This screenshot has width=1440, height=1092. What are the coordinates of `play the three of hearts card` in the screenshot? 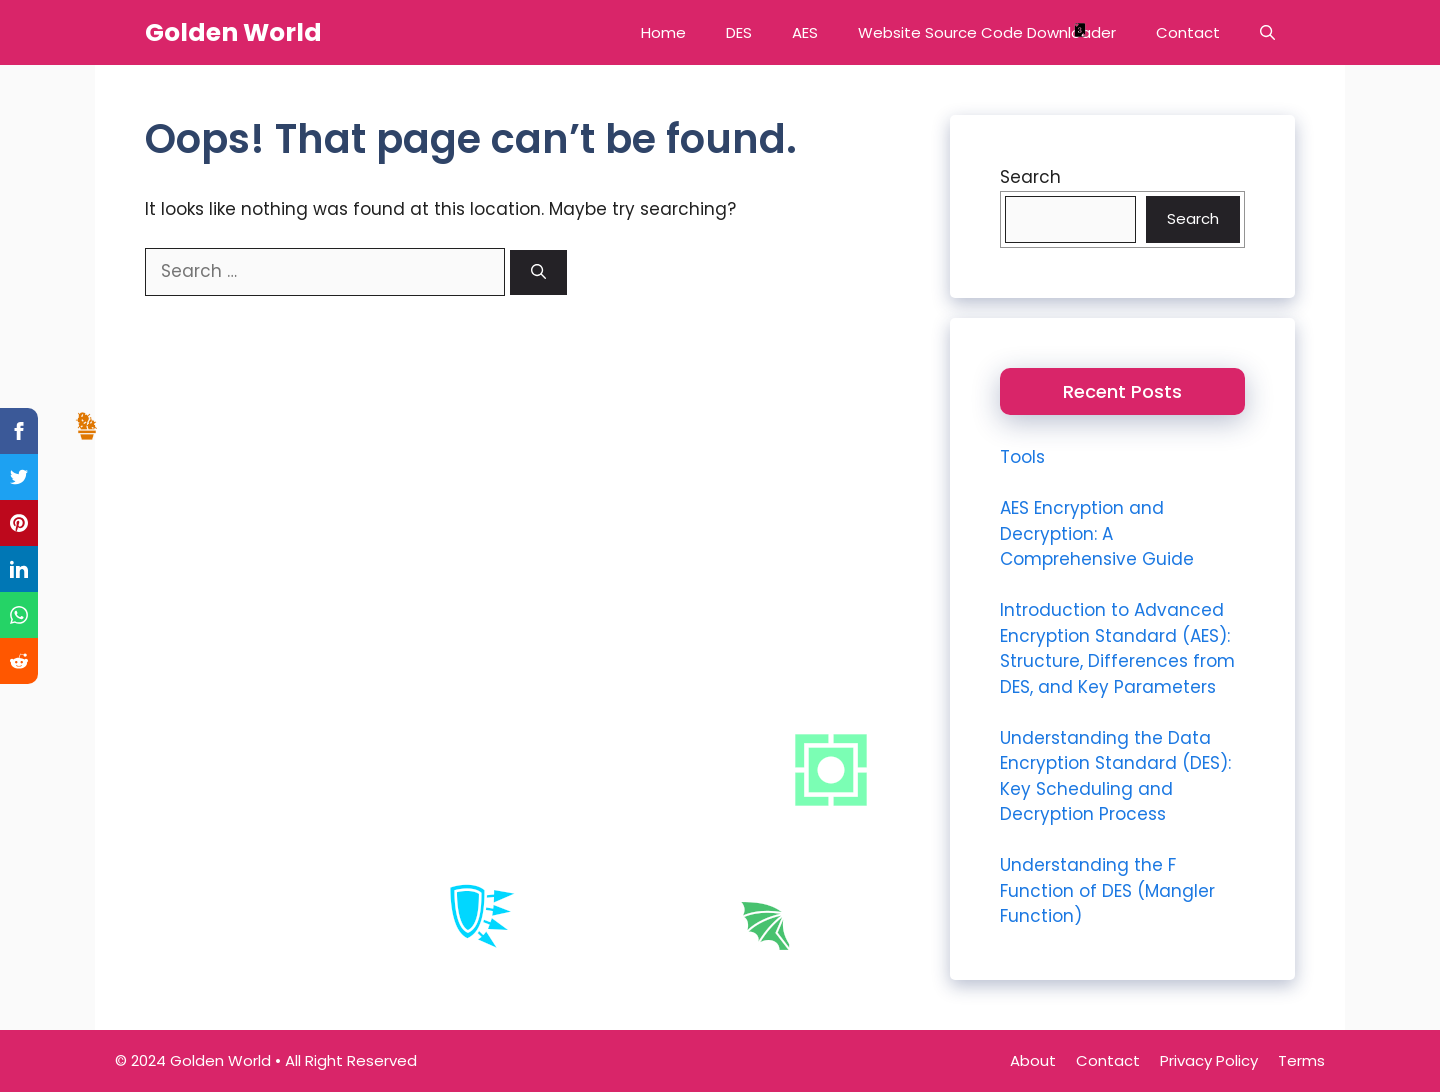 It's located at (1080, 30).